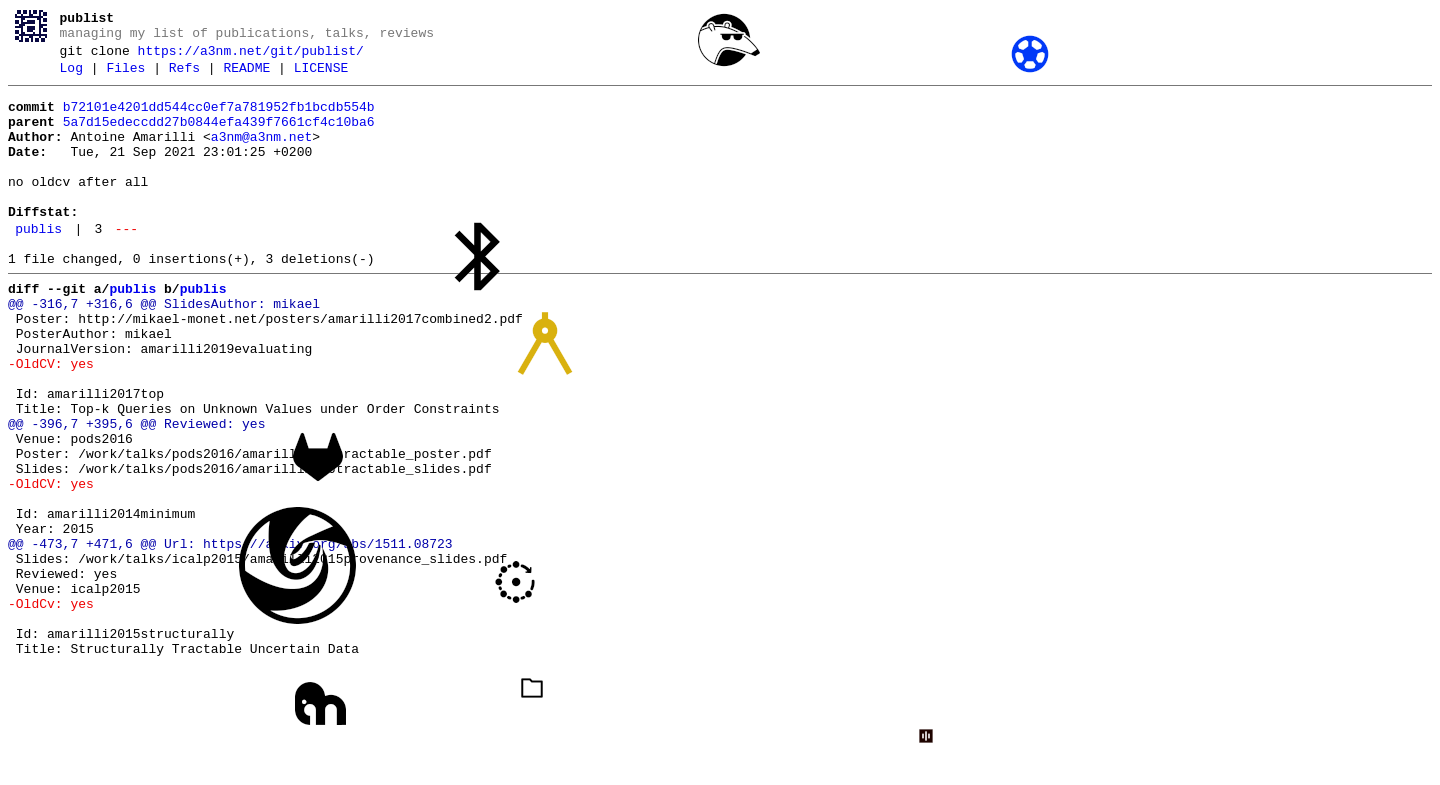  What do you see at coordinates (545, 343) in the screenshot?
I see `access drawing or design tools` at bounding box center [545, 343].